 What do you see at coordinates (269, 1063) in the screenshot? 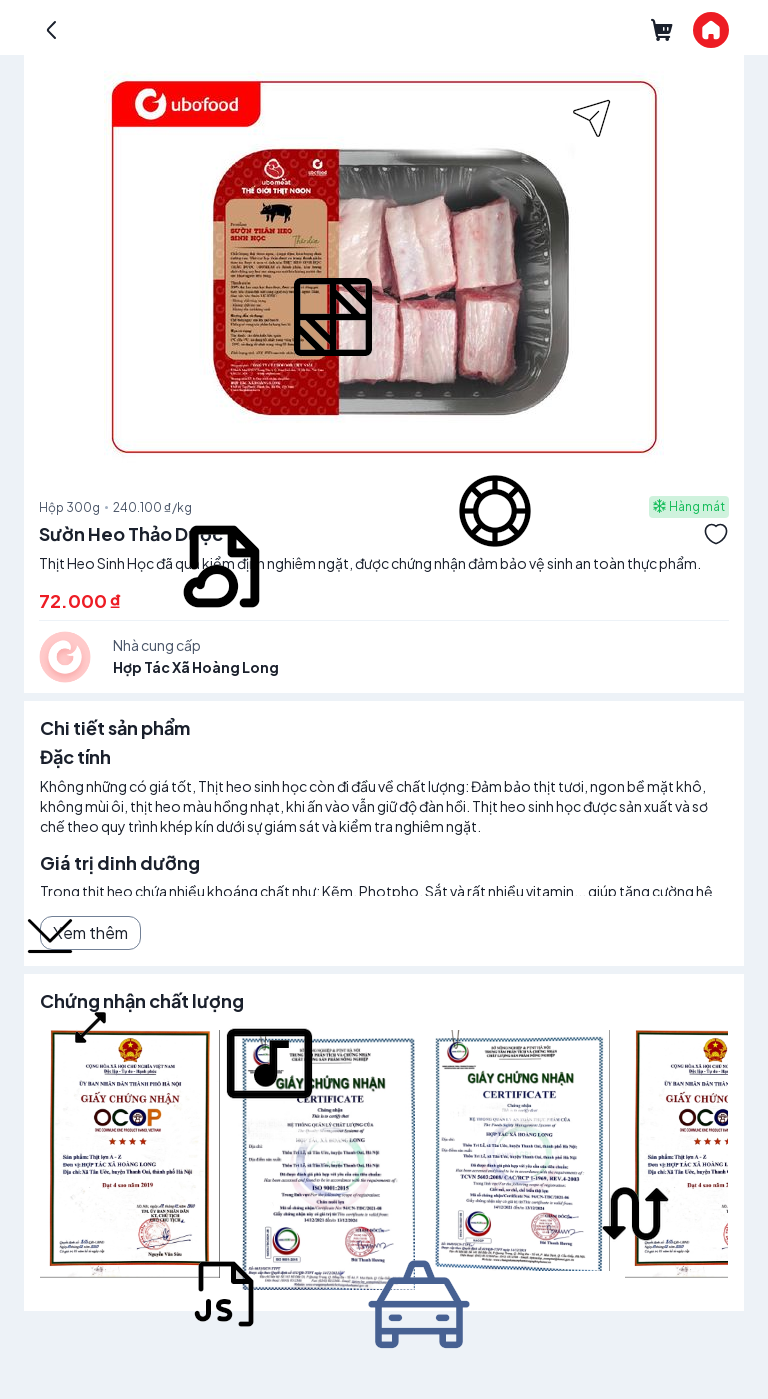
I see `play or browse music videos` at bounding box center [269, 1063].